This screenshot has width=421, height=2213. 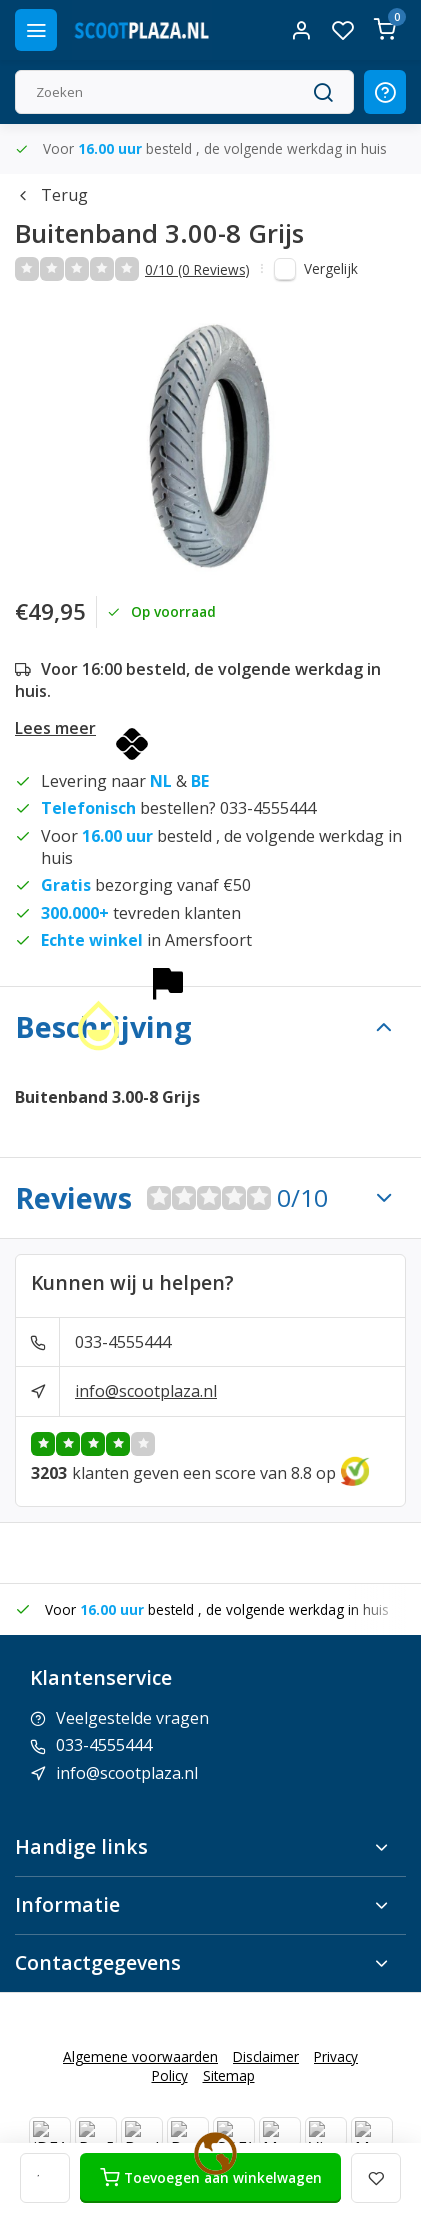 What do you see at coordinates (168, 983) in the screenshot?
I see `flag or mark an item for follow-up` at bounding box center [168, 983].